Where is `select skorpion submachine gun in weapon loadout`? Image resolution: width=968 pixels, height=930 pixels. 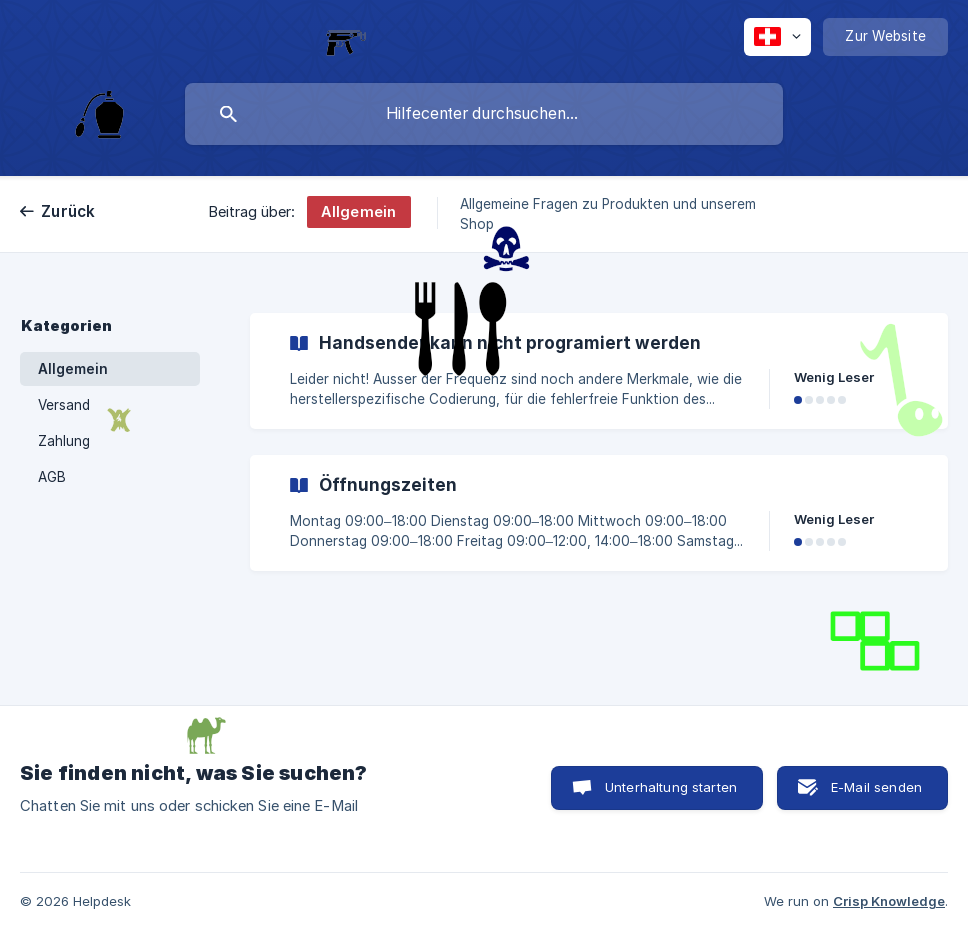 select skorpion submachine gun in weapon loadout is located at coordinates (346, 43).